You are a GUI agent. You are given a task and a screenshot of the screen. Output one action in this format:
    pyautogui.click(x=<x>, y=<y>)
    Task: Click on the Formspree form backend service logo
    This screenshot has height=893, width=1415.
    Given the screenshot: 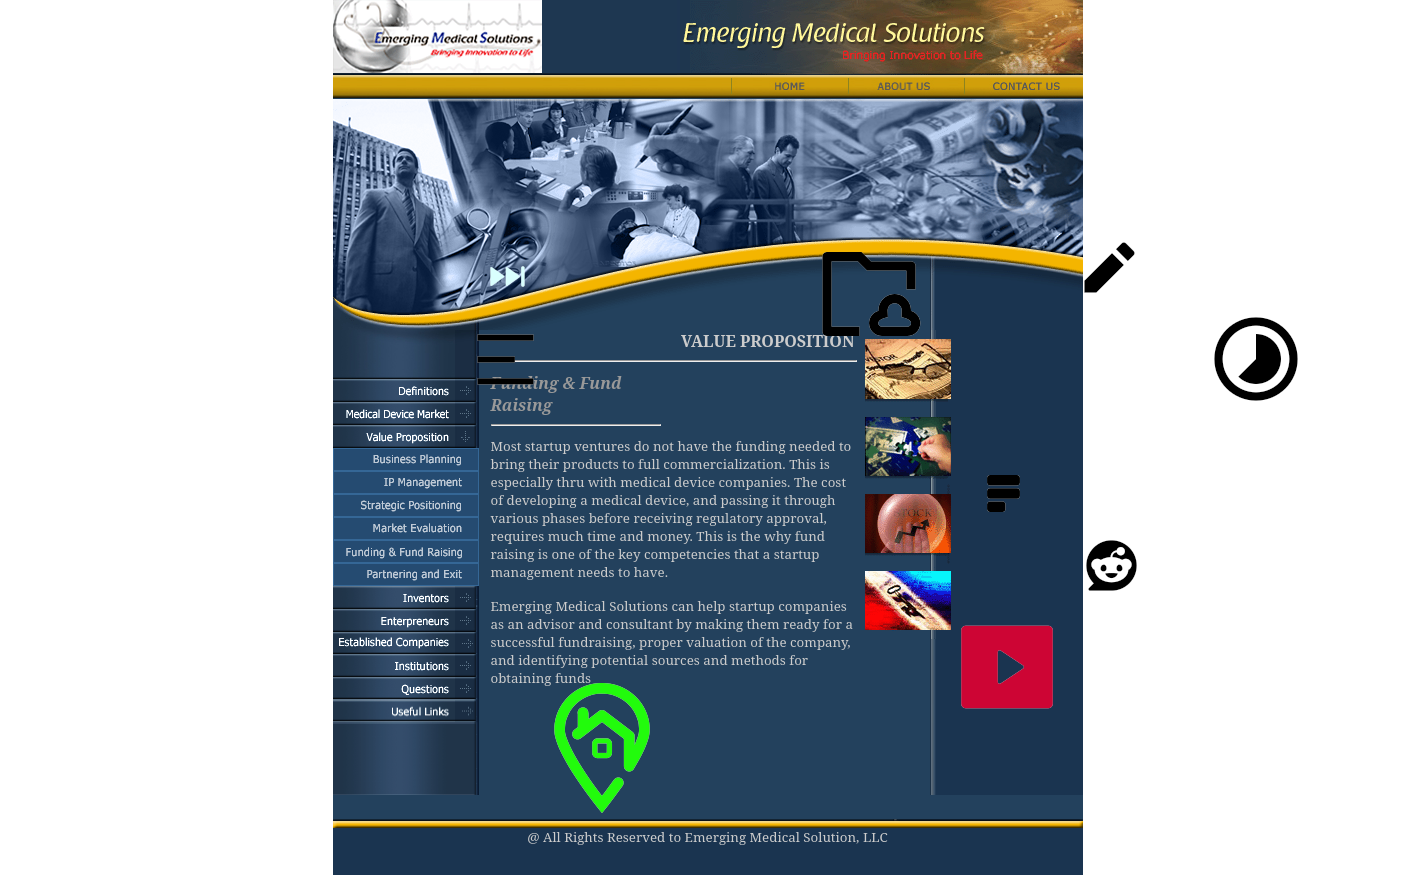 What is the action you would take?
    pyautogui.click(x=1003, y=493)
    